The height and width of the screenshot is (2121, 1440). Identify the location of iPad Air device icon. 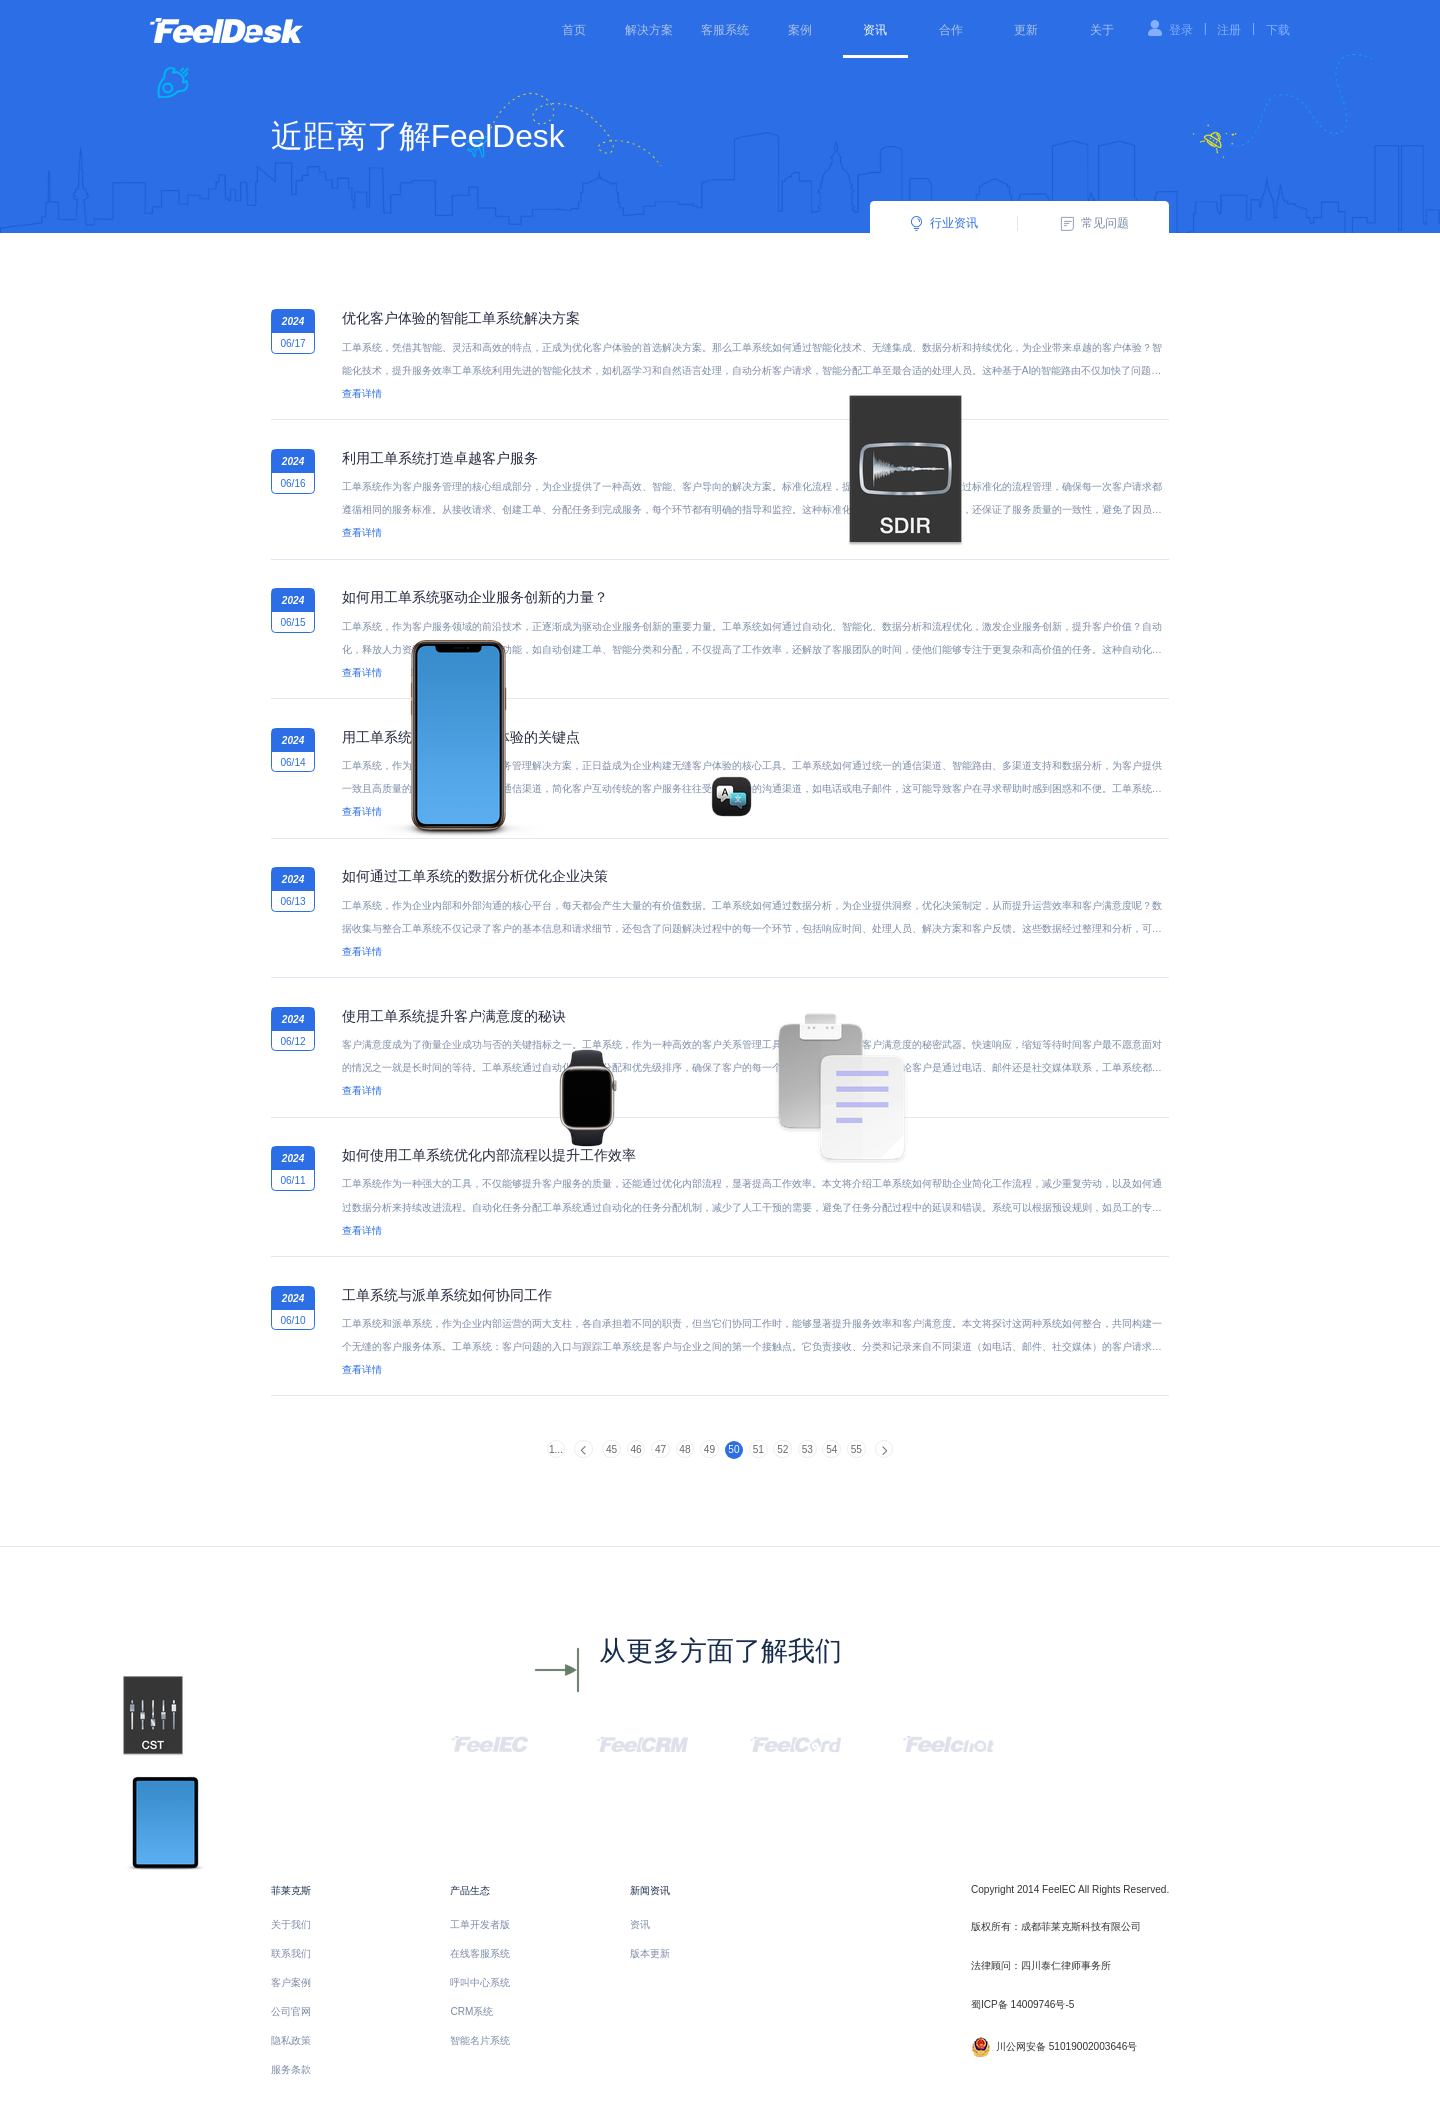
(165, 1823).